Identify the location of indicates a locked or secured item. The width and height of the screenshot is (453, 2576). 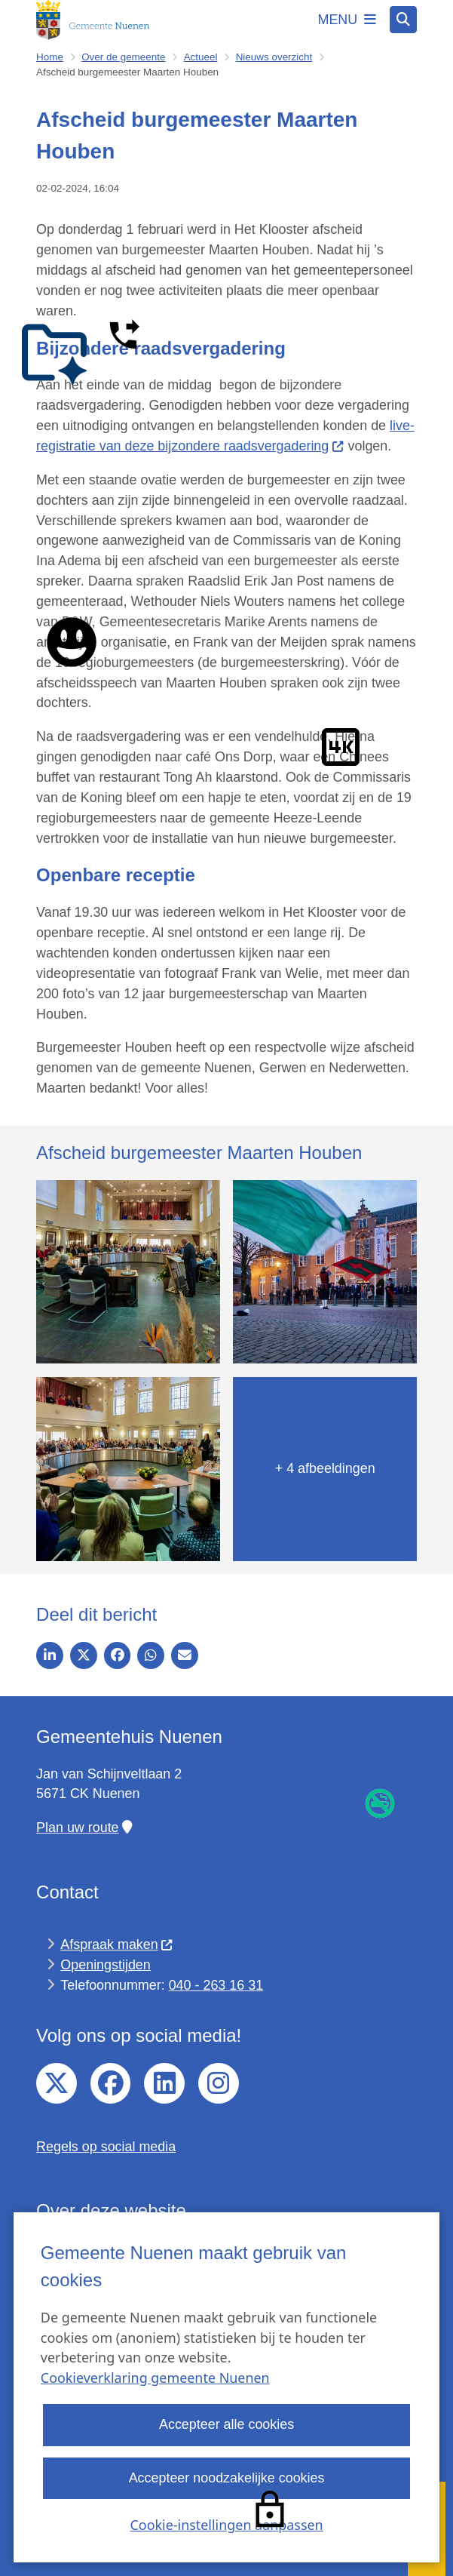
(270, 2510).